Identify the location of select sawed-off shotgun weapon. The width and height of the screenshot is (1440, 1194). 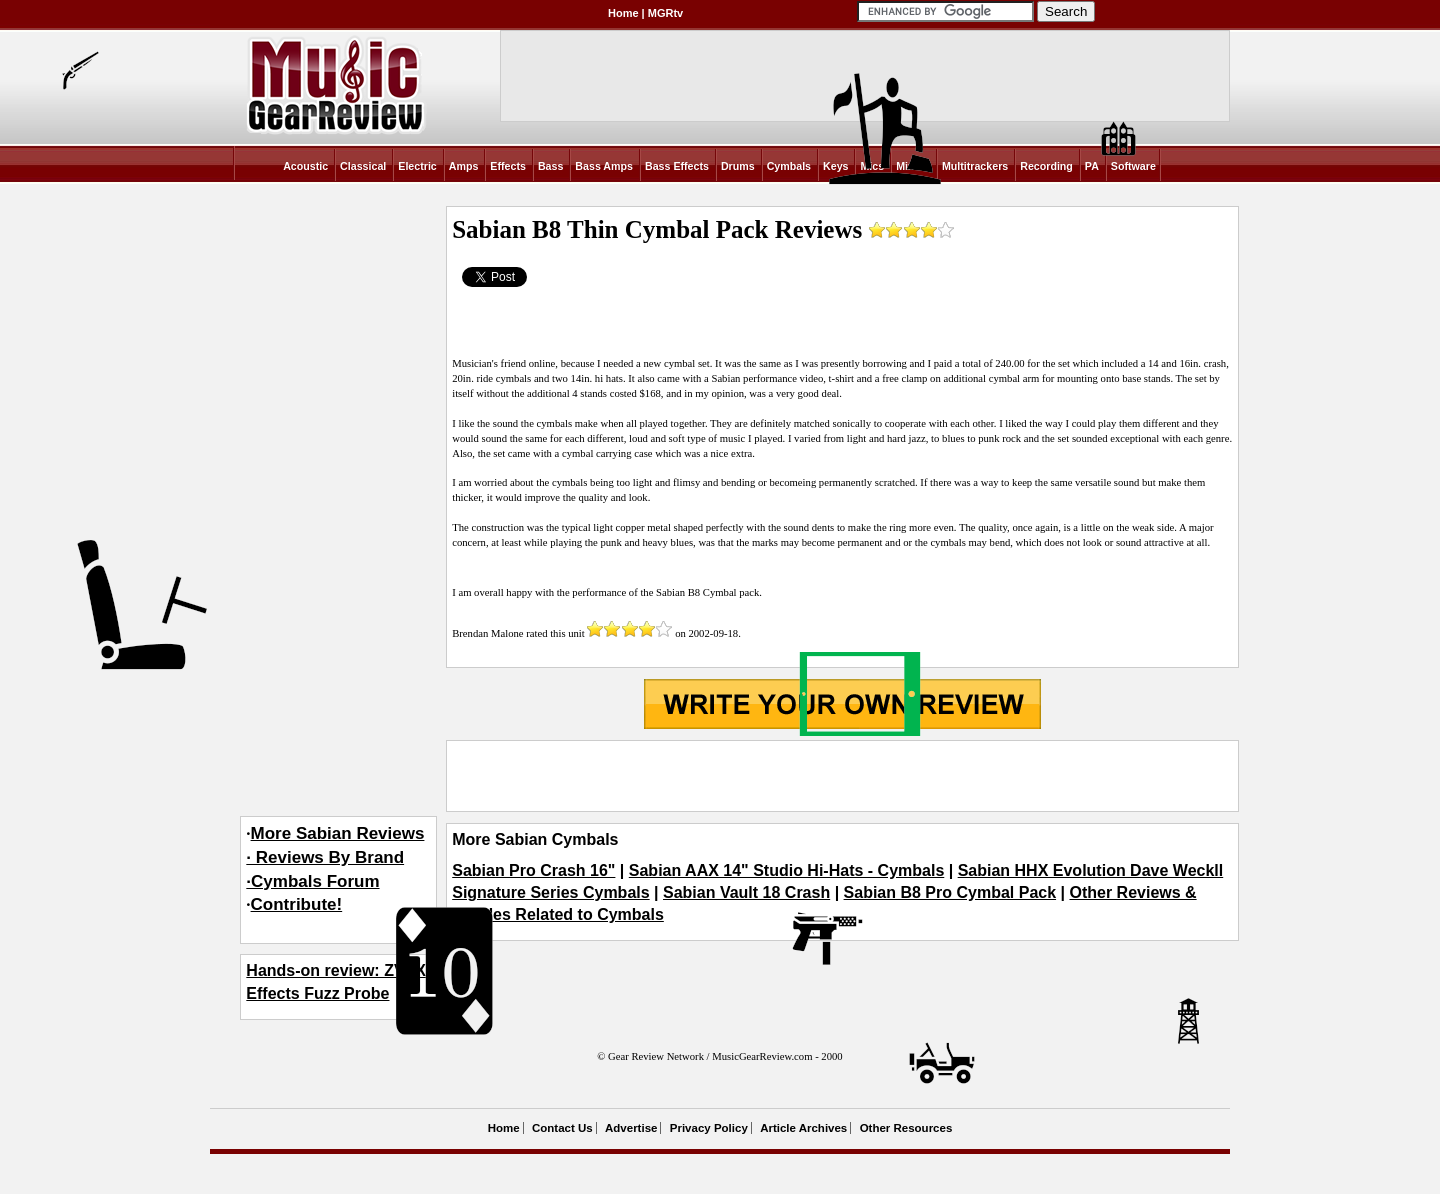
(80, 70).